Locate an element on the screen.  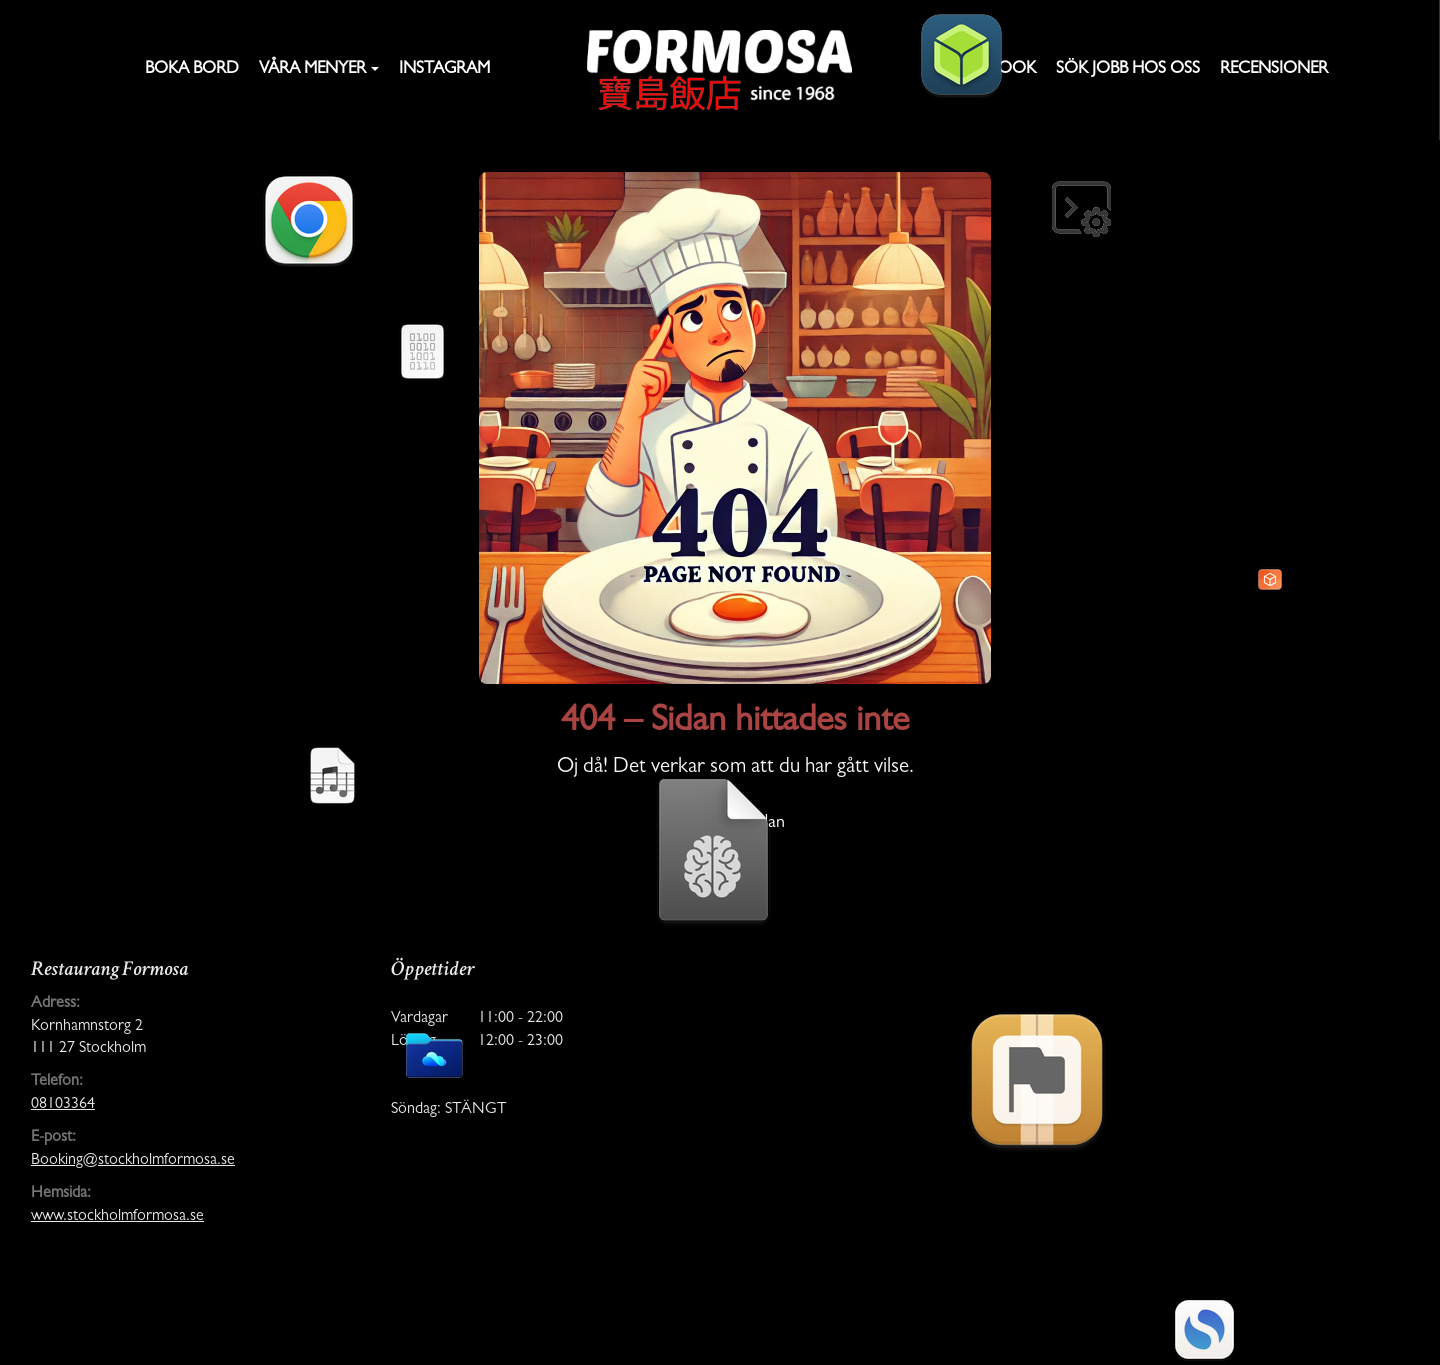
a language or localization resource file is located at coordinates (1037, 1082).